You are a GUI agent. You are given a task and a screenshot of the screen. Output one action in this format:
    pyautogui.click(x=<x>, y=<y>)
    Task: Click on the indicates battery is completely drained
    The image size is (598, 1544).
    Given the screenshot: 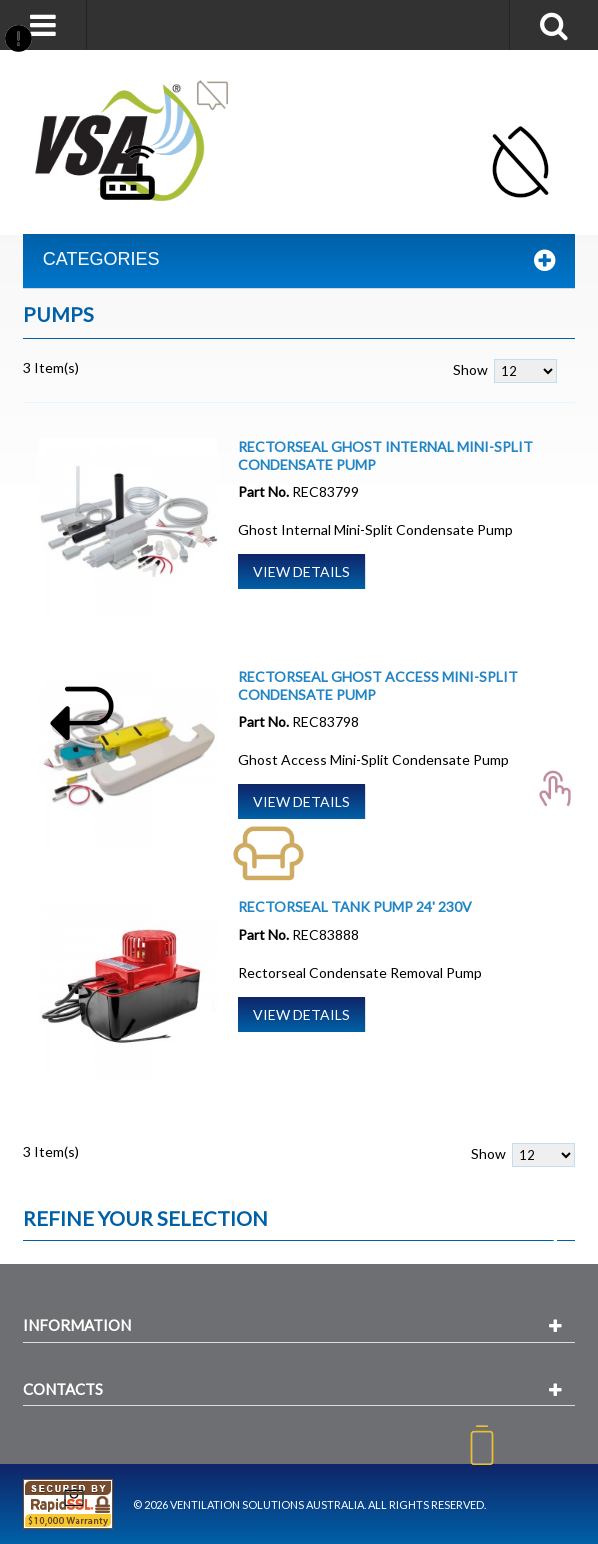 What is the action you would take?
    pyautogui.click(x=482, y=1446)
    